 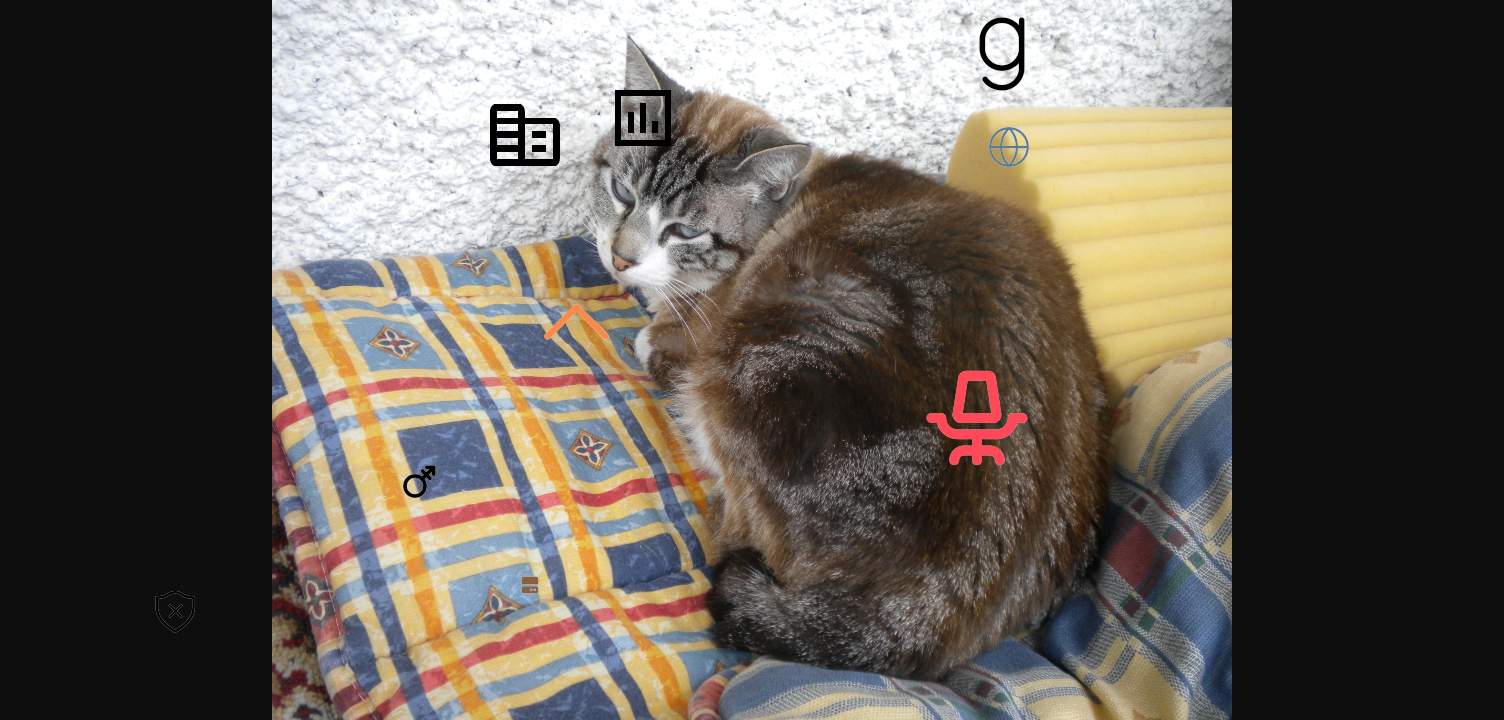 What do you see at coordinates (420, 481) in the screenshot?
I see `indicates transgender or non-binary gender identity option` at bounding box center [420, 481].